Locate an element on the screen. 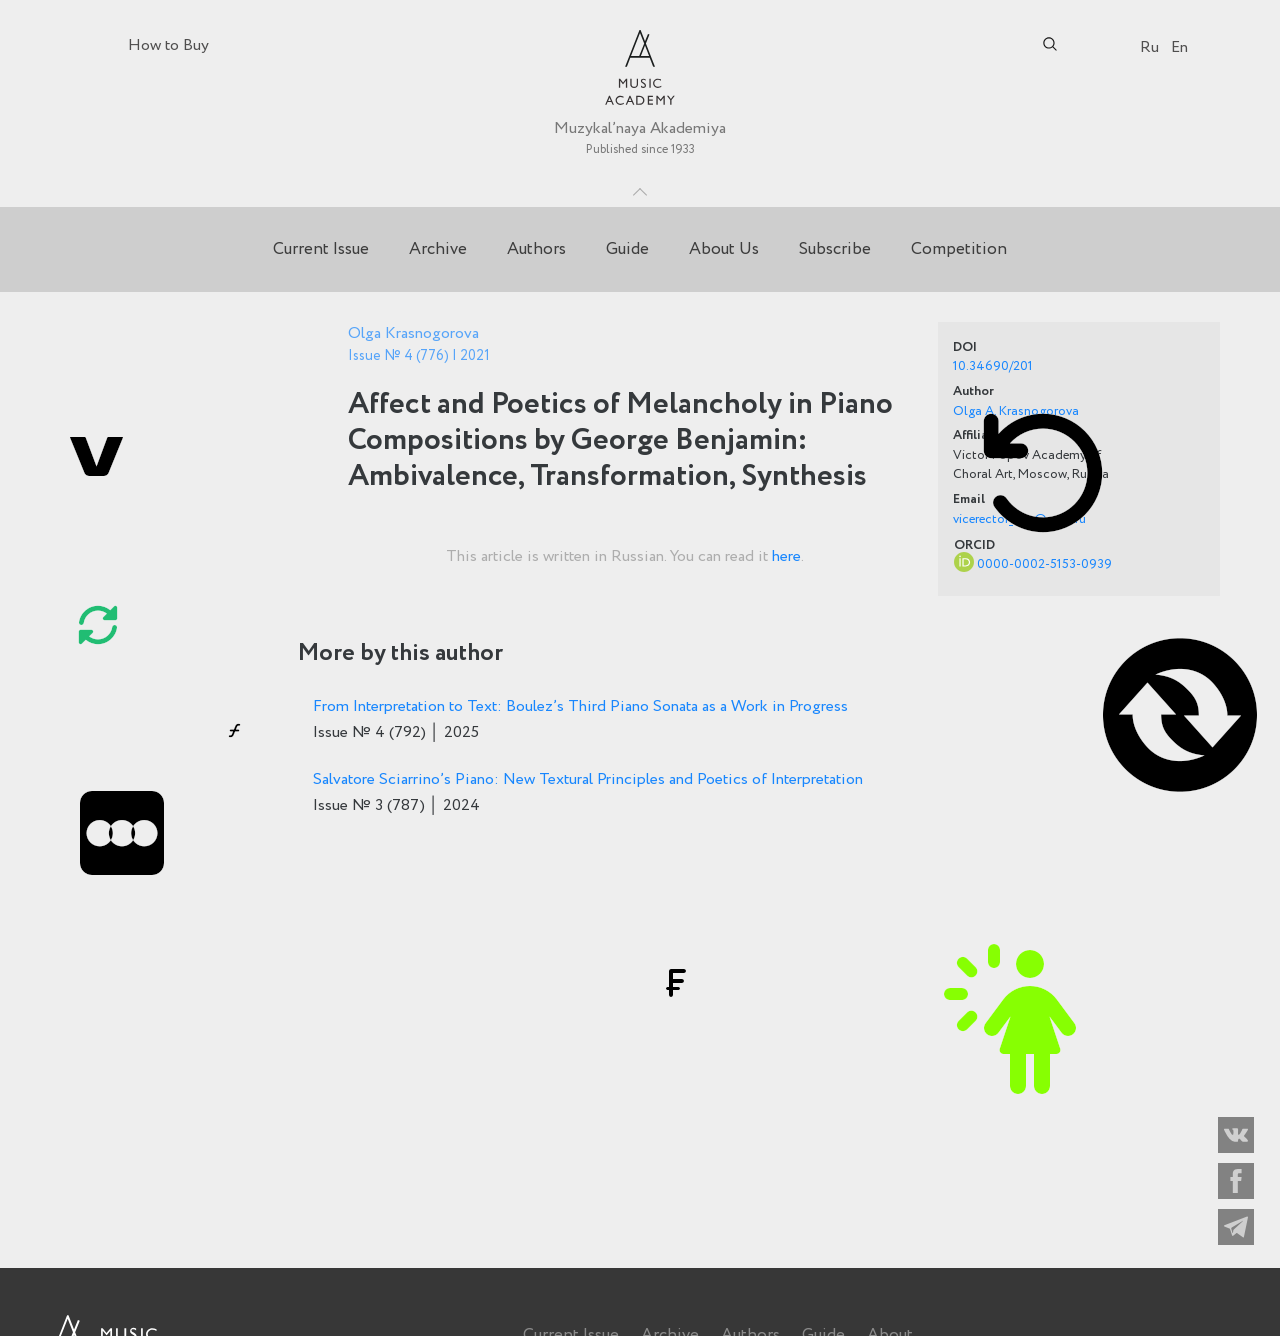  refresh or reload content is located at coordinates (98, 625).